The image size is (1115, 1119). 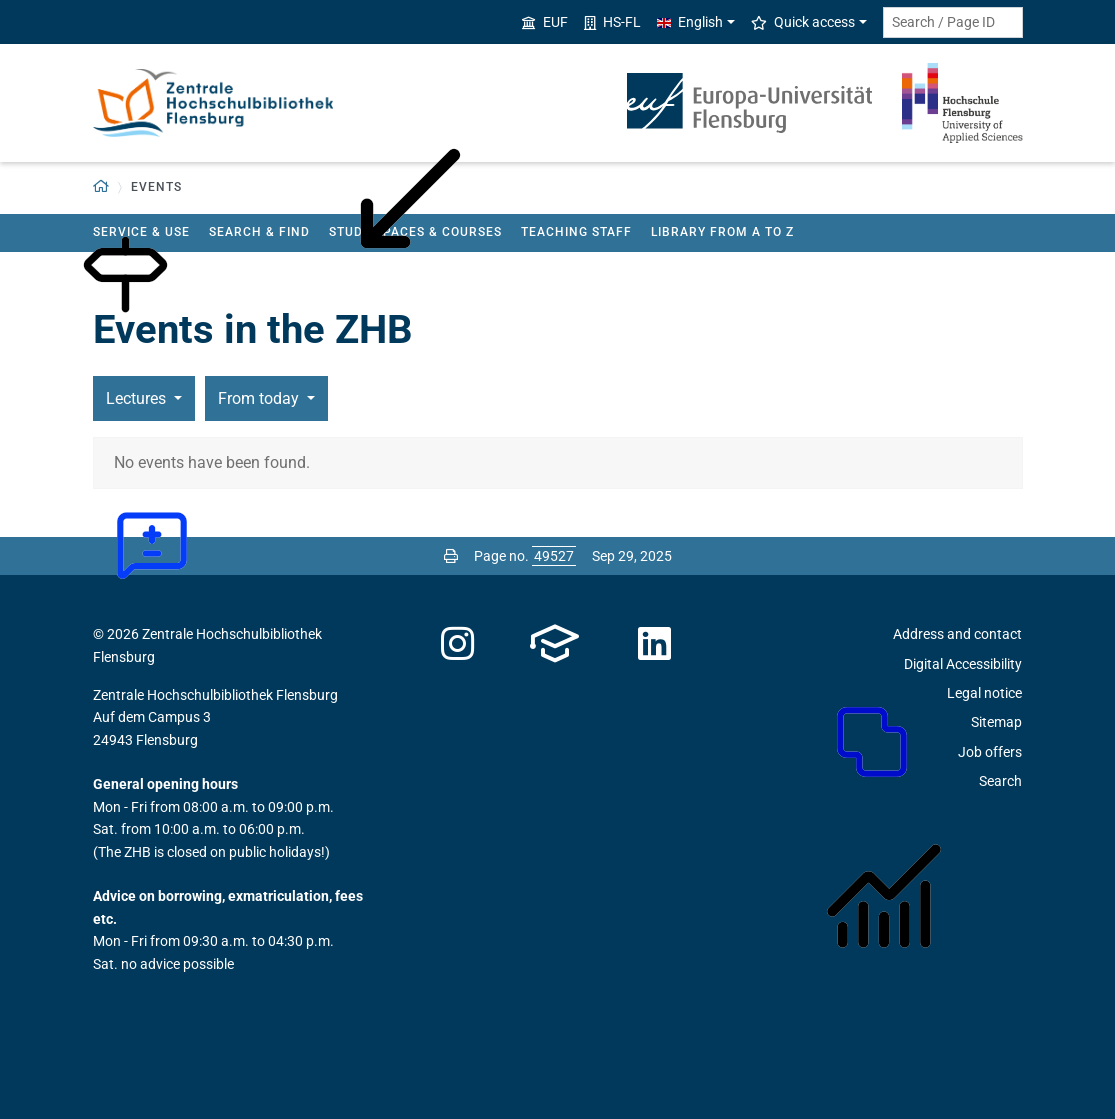 What do you see at coordinates (410, 198) in the screenshot?
I see `move item to the bottom-left corner` at bounding box center [410, 198].